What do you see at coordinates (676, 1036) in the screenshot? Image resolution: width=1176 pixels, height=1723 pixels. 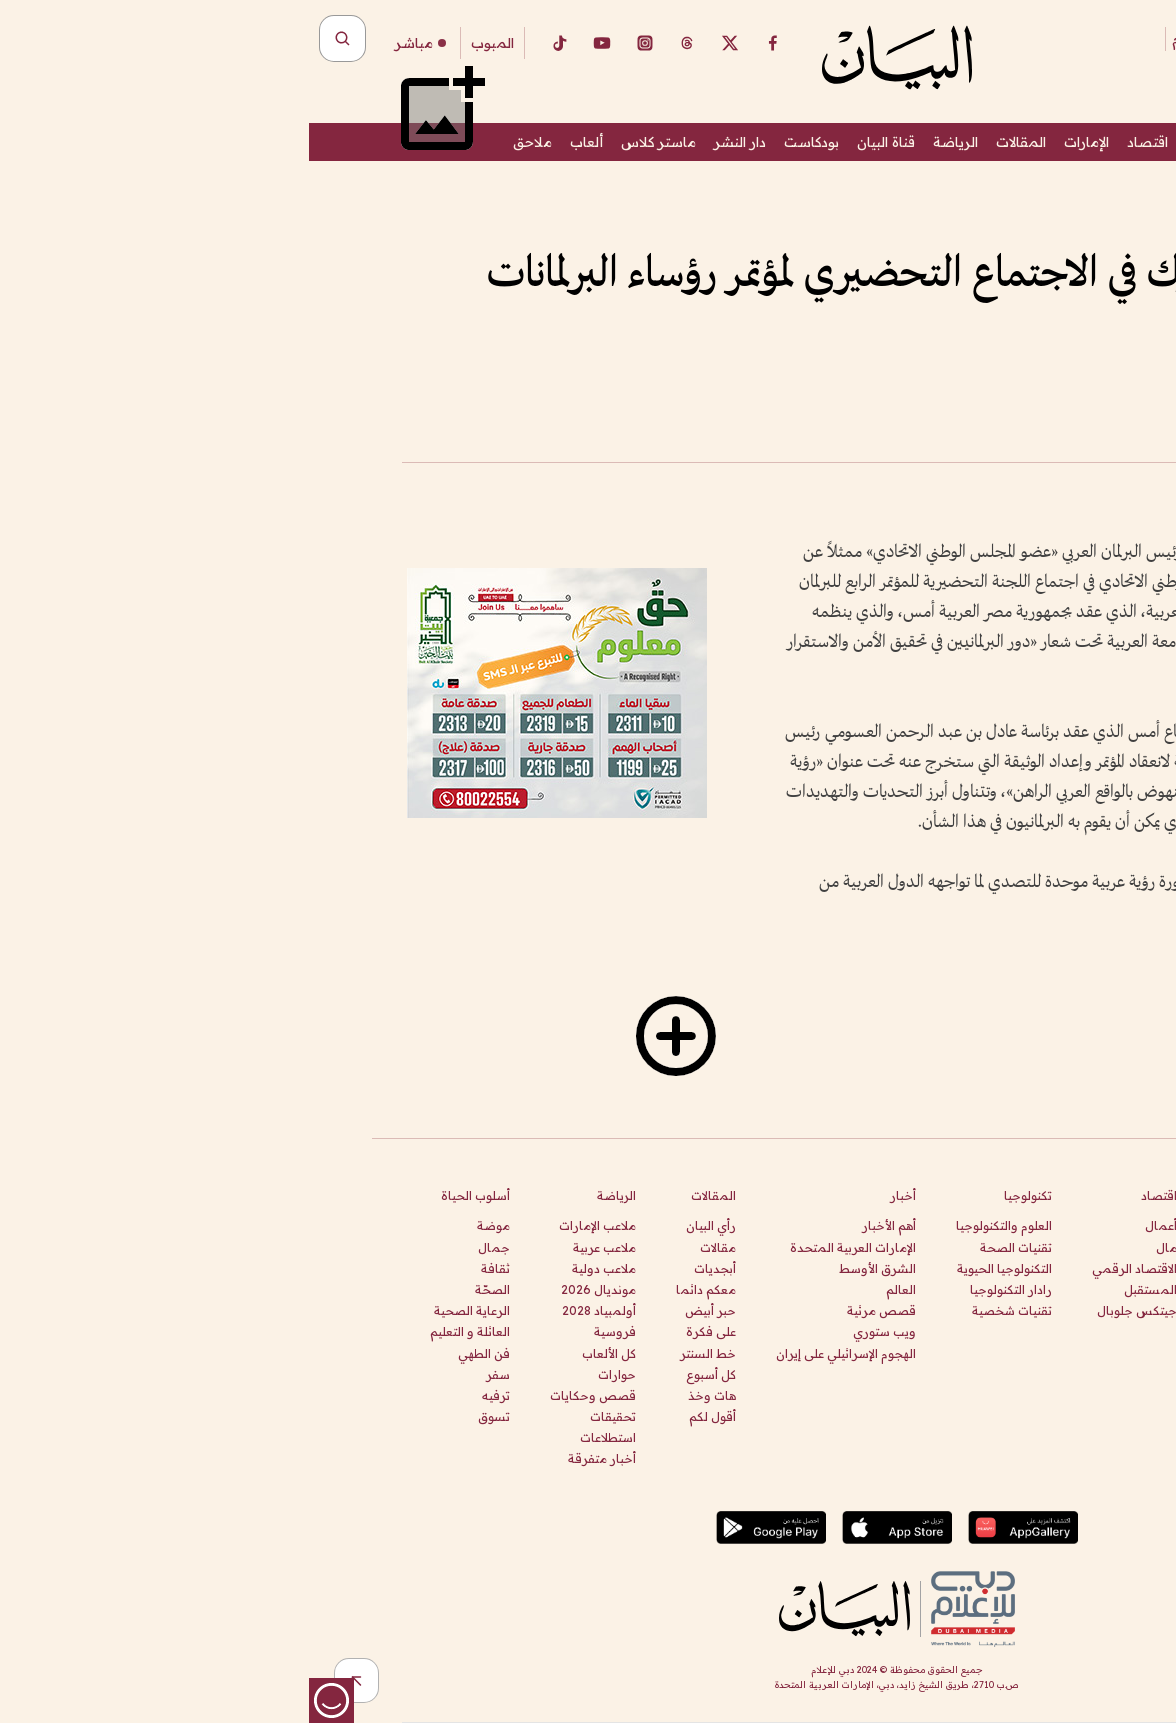 I see `add a new item or entry` at bounding box center [676, 1036].